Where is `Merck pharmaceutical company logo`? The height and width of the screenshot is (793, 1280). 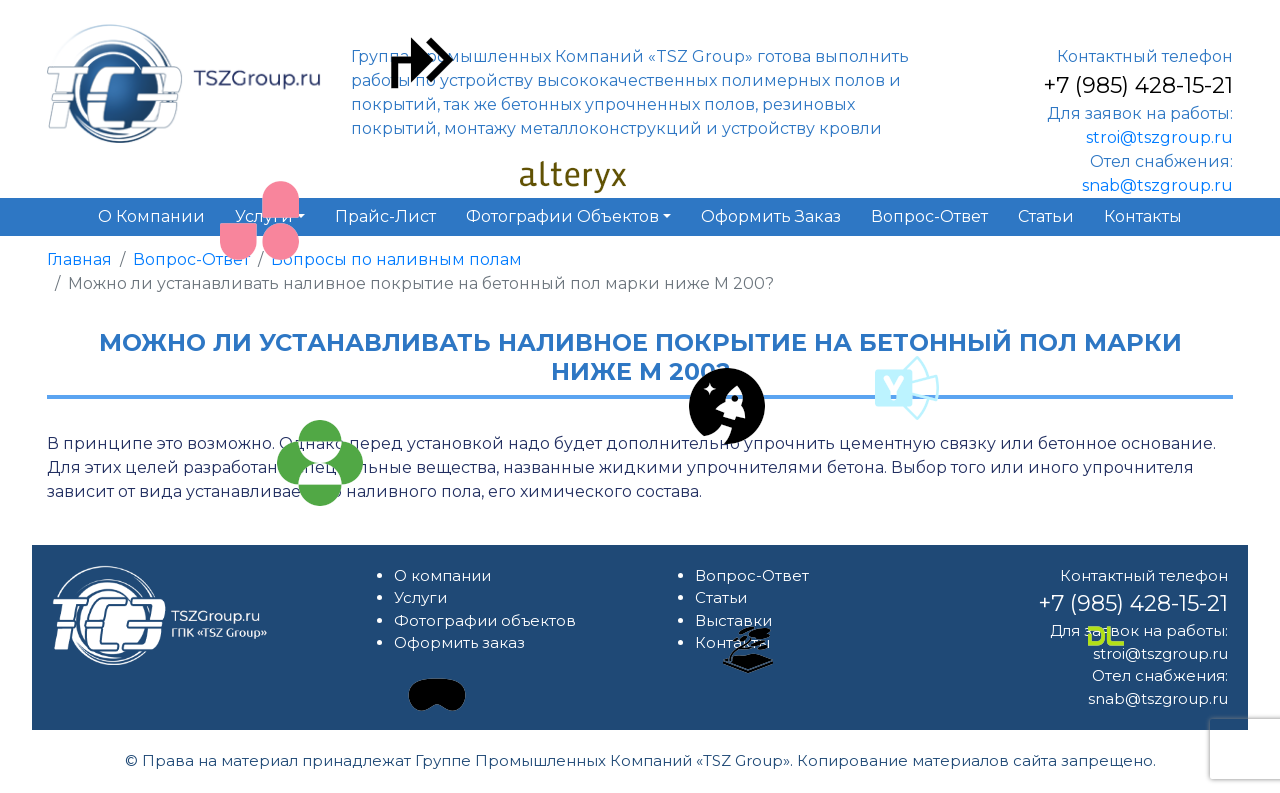
Merck pharmaceutical company logo is located at coordinates (320, 463).